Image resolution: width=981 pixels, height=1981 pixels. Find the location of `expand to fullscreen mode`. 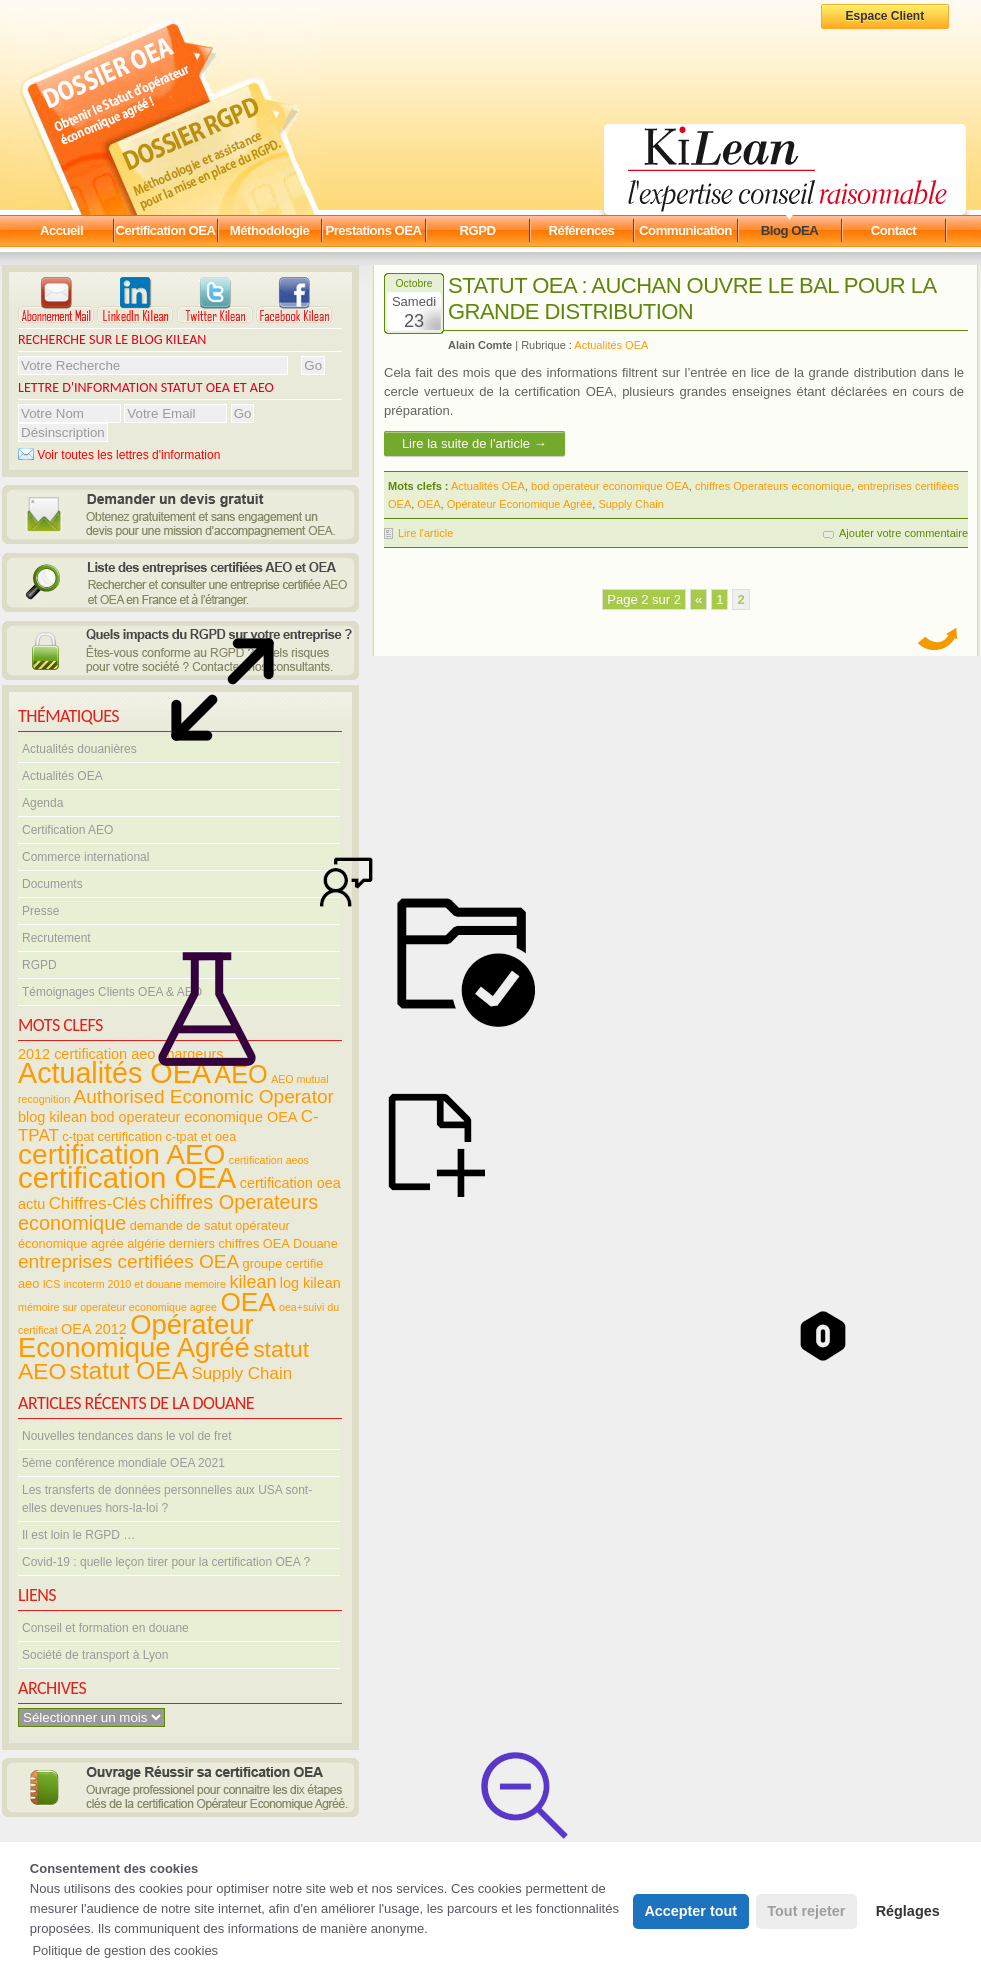

expand to fullscreen mode is located at coordinates (222, 689).